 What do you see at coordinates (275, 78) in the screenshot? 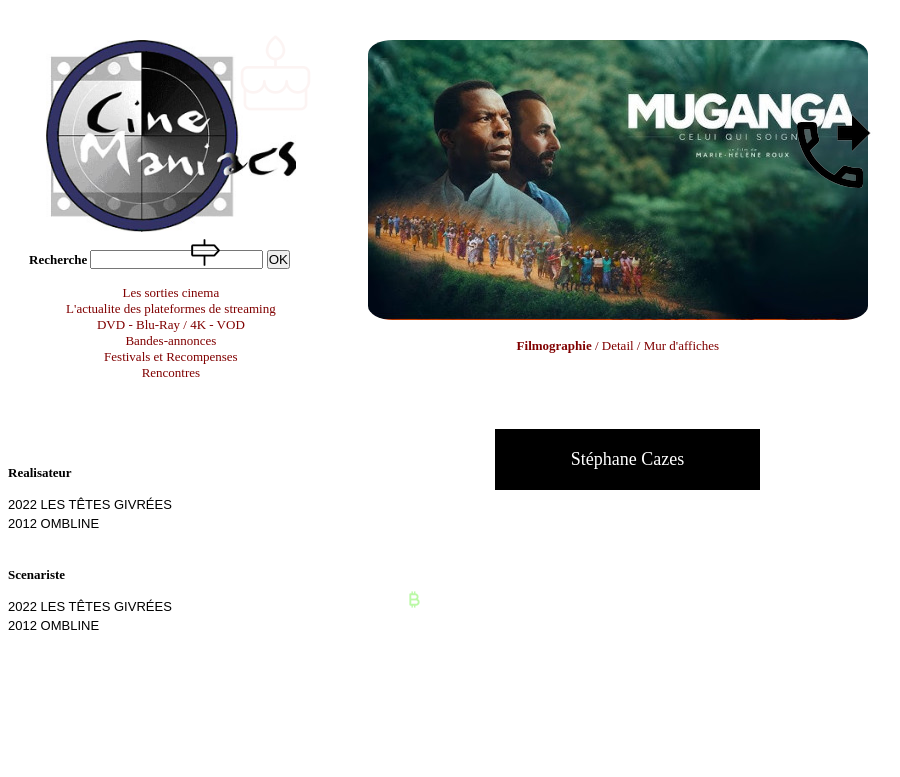
I see `view birthday or celebration reminders` at bounding box center [275, 78].